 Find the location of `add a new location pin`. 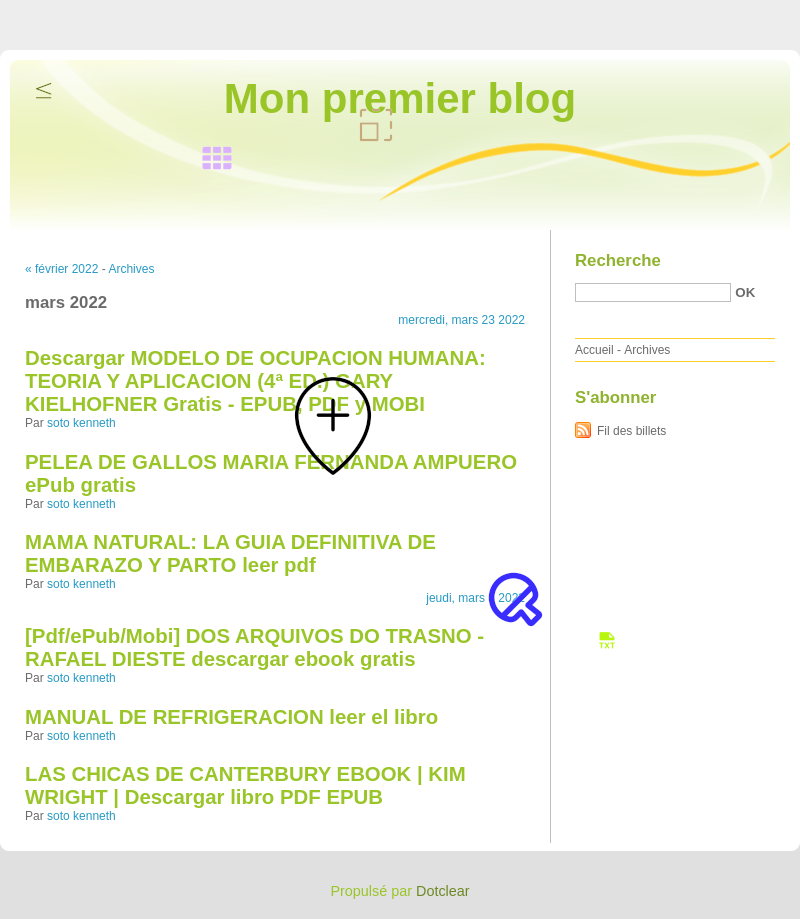

add a new location pin is located at coordinates (333, 426).